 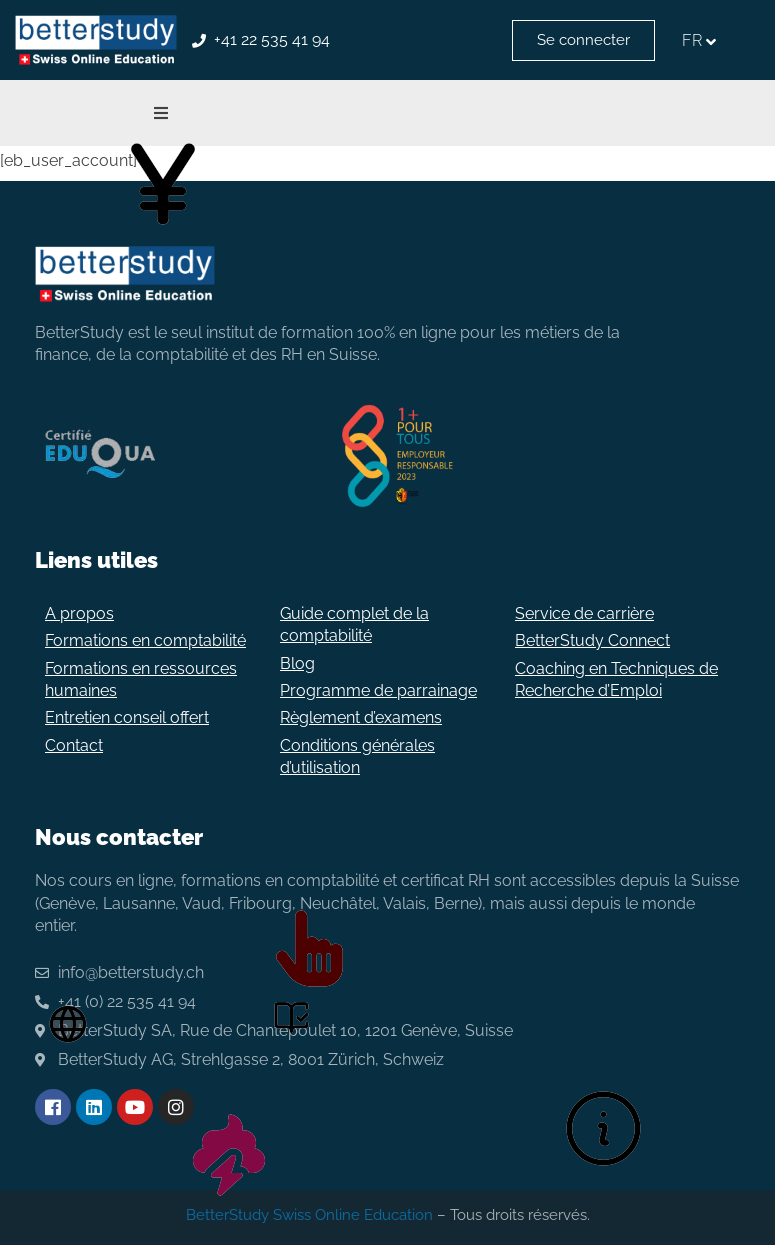 What do you see at coordinates (309, 948) in the screenshot?
I see `tap or click to select` at bounding box center [309, 948].